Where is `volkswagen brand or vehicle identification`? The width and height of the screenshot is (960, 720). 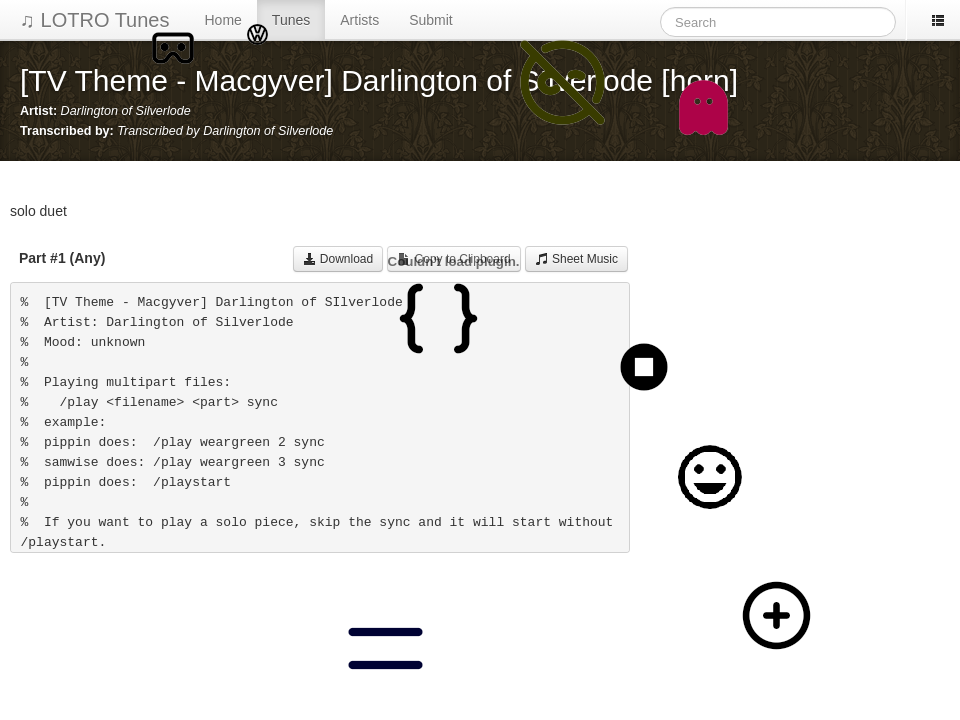 volkswagen brand or vehicle identification is located at coordinates (257, 34).